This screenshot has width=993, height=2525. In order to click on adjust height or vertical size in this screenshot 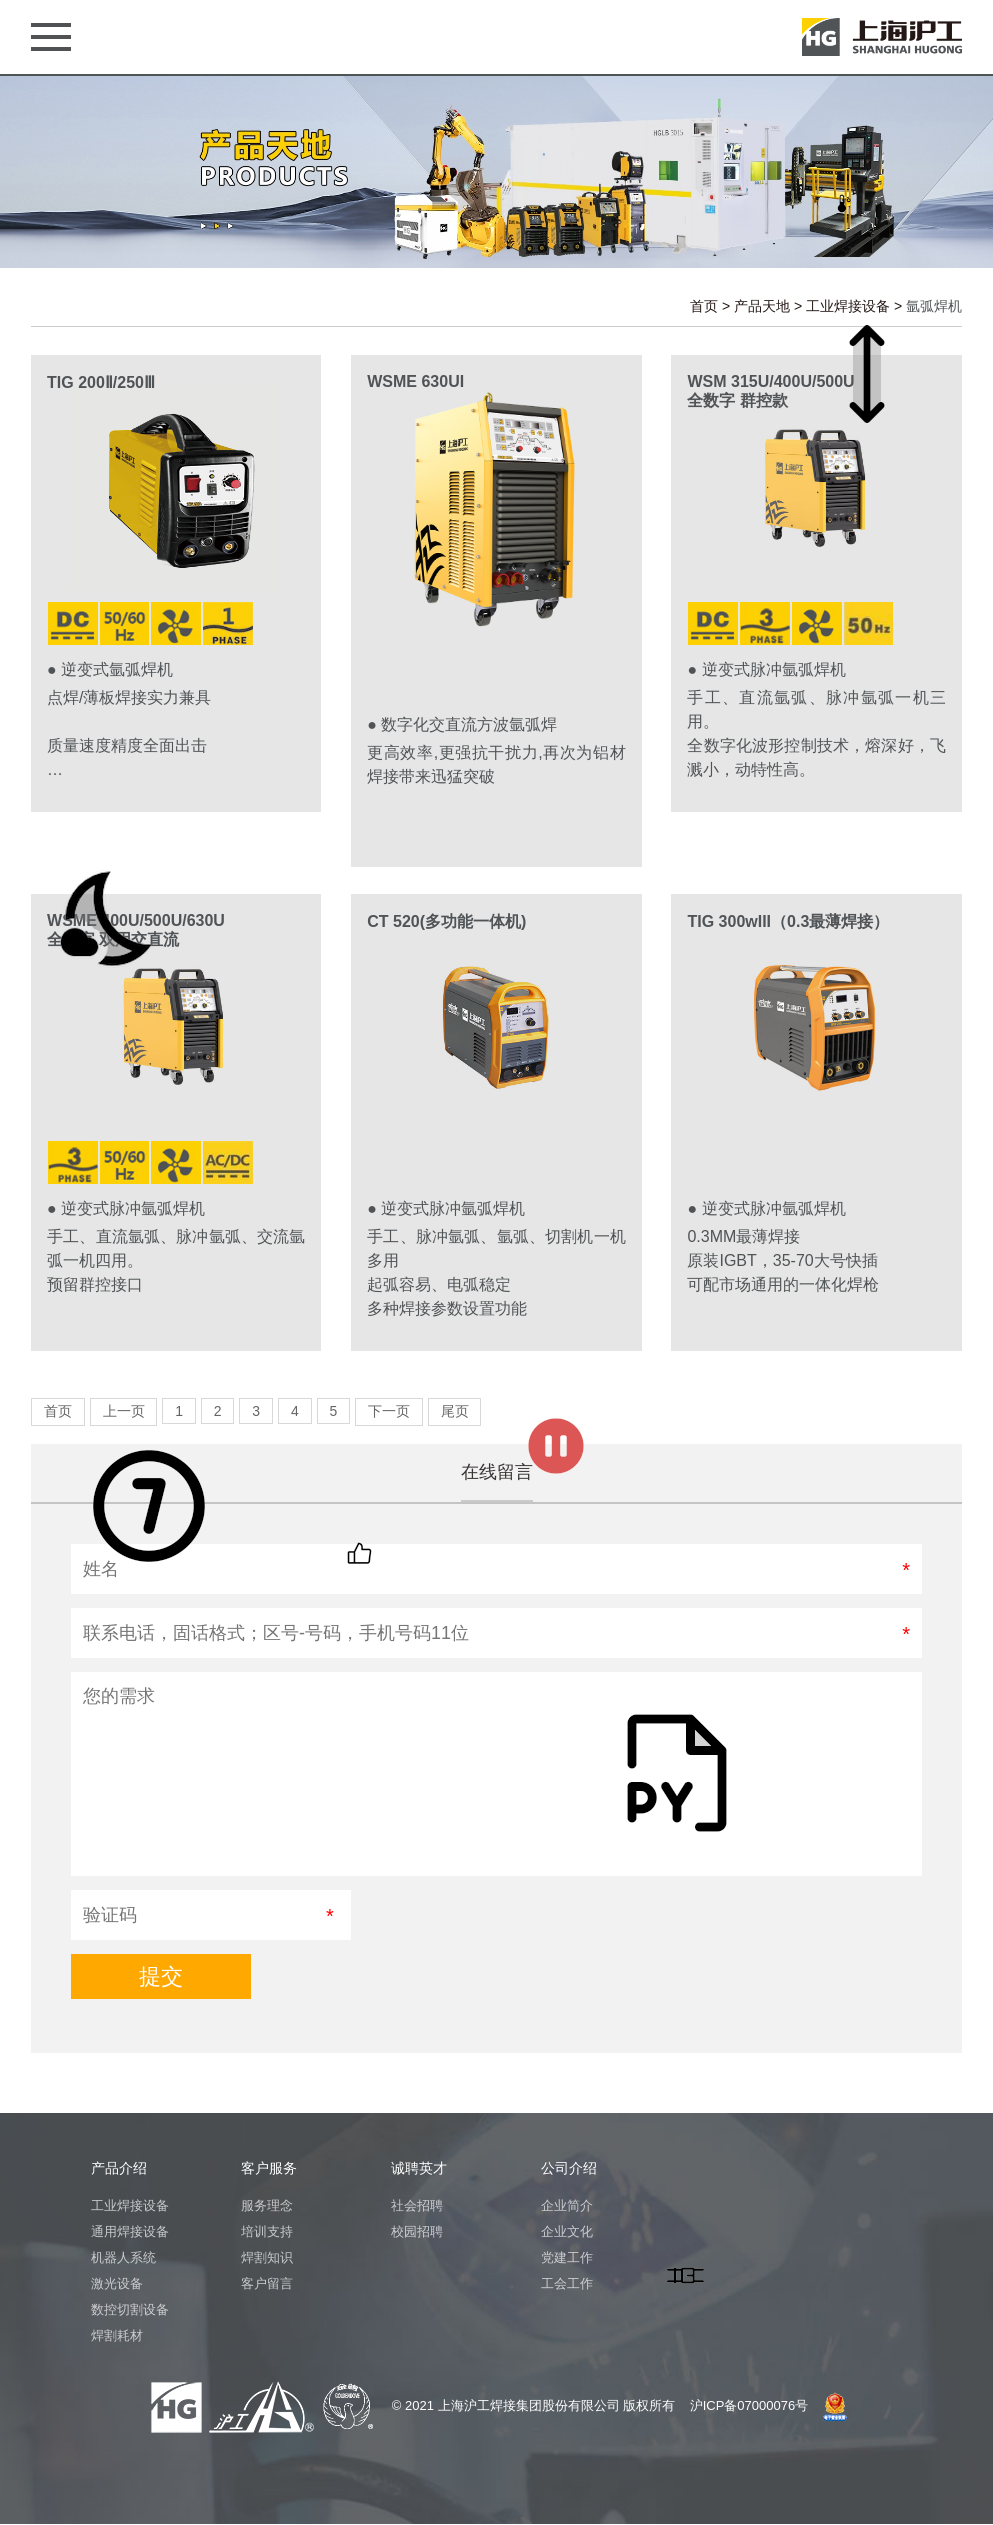, I will do `click(867, 374)`.